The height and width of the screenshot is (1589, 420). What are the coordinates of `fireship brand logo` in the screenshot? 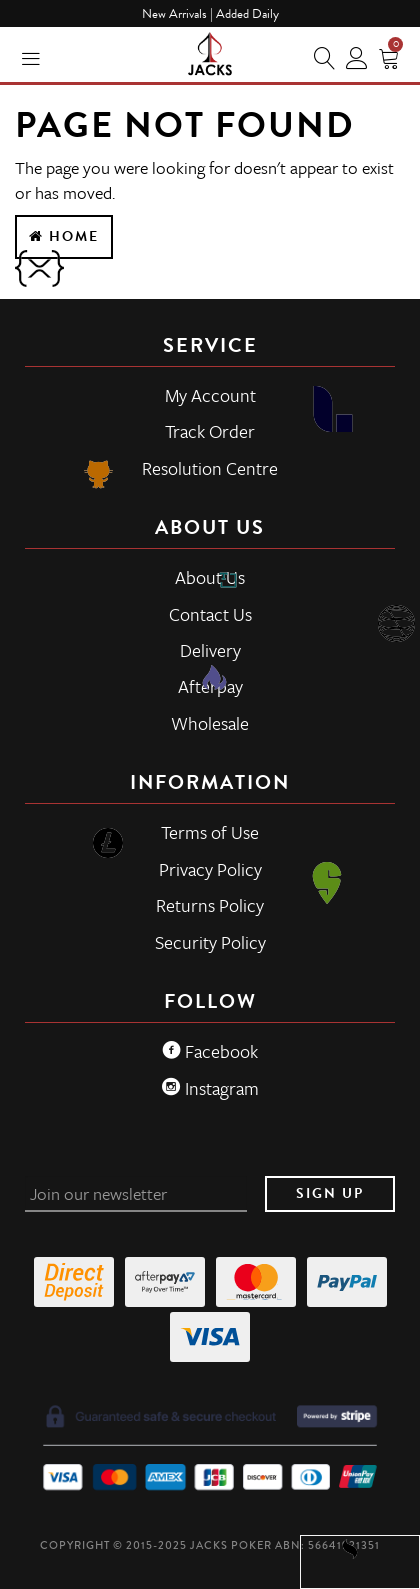 It's located at (214, 677).